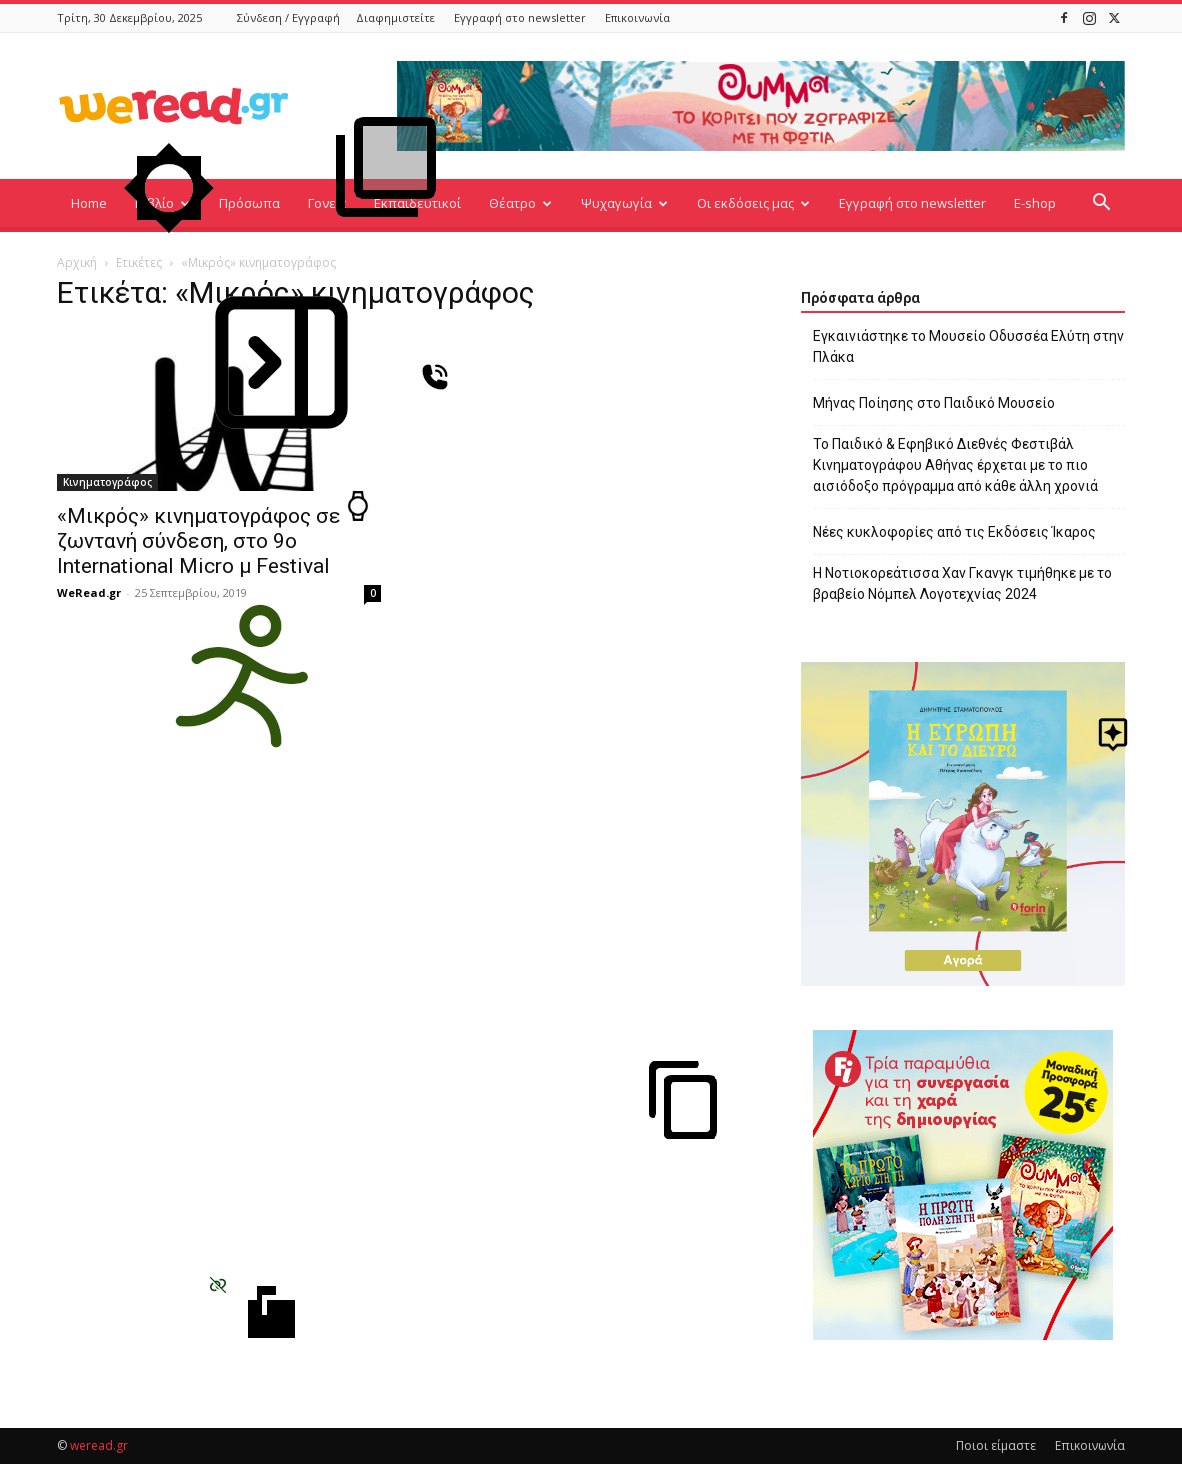 This screenshot has height=1464, width=1182. What do you see at coordinates (271, 1314) in the screenshot?
I see `indicates unread mail in your mailbox` at bounding box center [271, 1314].